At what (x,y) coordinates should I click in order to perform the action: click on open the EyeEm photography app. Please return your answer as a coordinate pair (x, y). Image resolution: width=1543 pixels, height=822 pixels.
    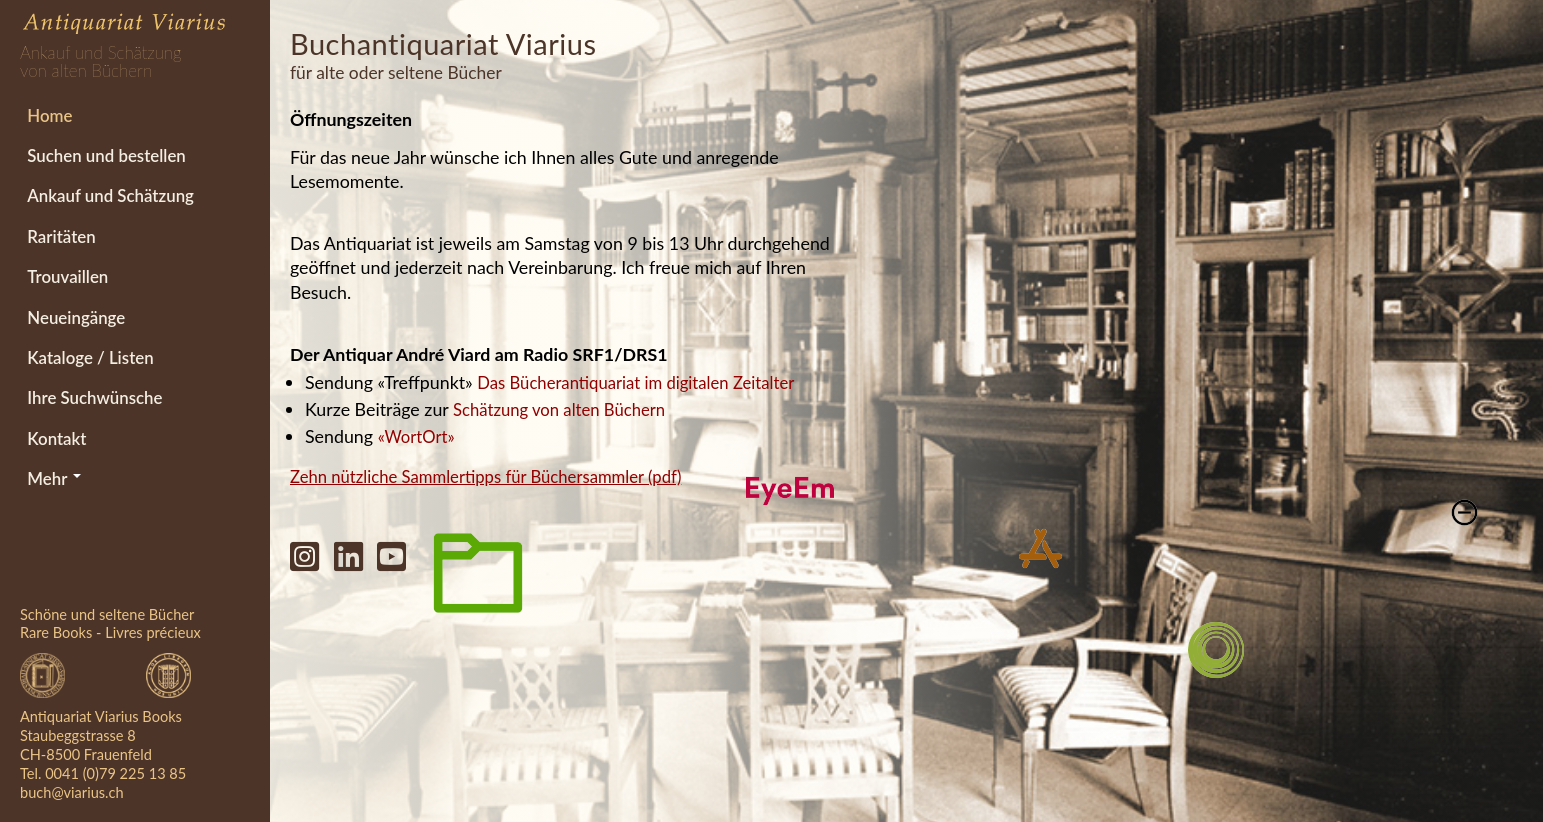
    Looking at the image, I should click on (790, 491).